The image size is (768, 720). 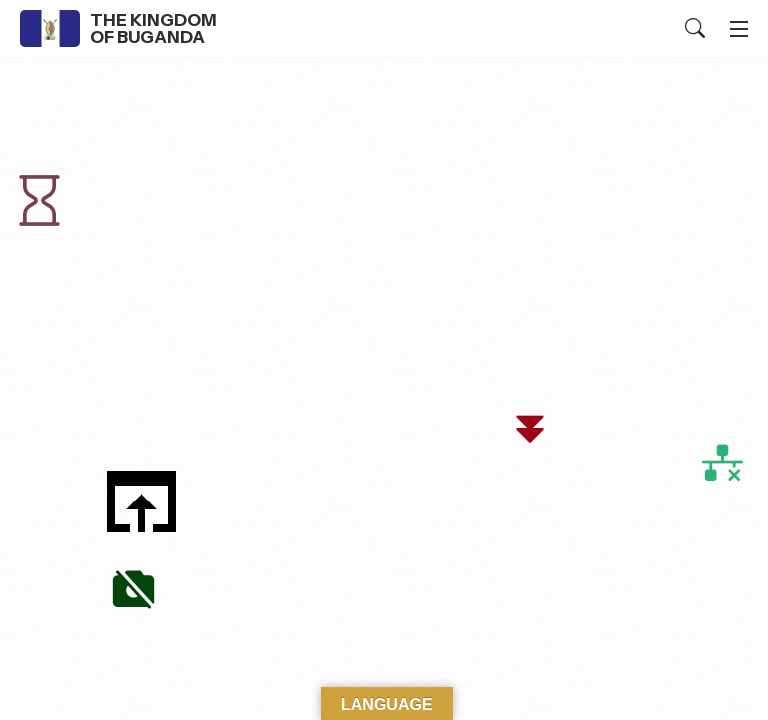 What do you see at coordinates (722, 463) in the screenshot?
I see `network connection failed or unavailable` at bounding box center [722, 463].